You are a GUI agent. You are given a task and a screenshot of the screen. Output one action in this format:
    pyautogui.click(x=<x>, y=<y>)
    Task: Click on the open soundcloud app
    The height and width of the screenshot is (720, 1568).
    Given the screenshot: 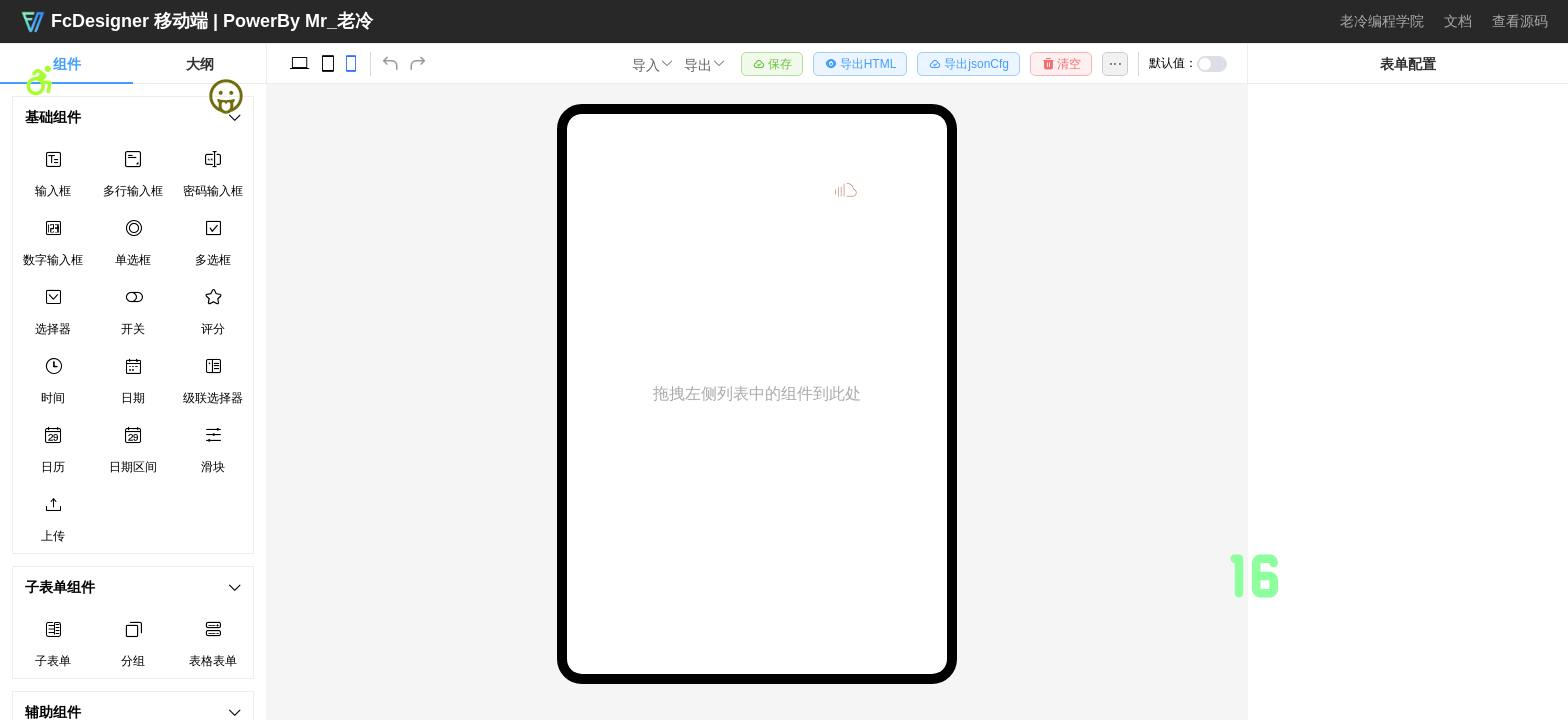 What is the action you would take?
    pyautogui.click(x=845, y=190)
    